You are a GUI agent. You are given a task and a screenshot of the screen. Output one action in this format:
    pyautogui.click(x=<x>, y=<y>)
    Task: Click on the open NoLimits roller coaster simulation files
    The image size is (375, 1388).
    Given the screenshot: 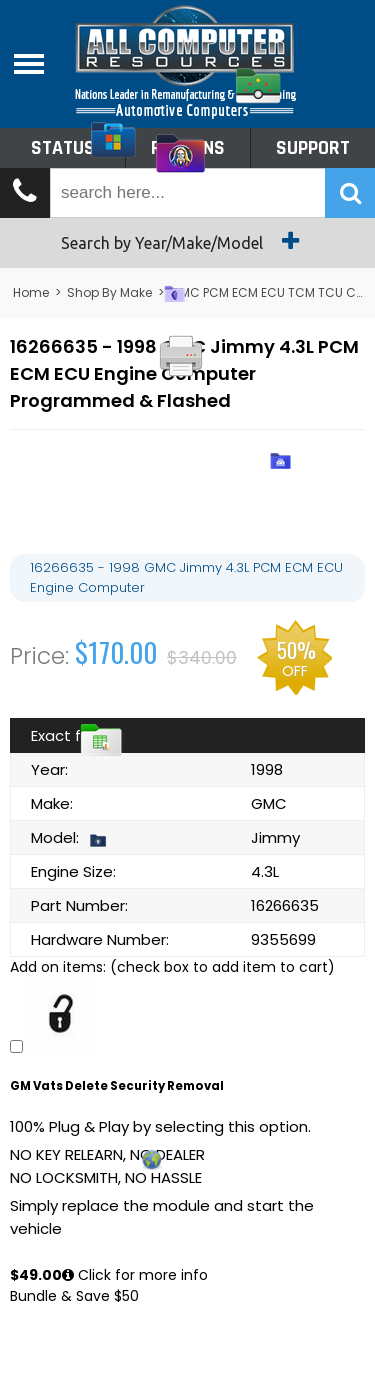 What is the action you would take?
    pyautogui.click(x=98, y=841)
    